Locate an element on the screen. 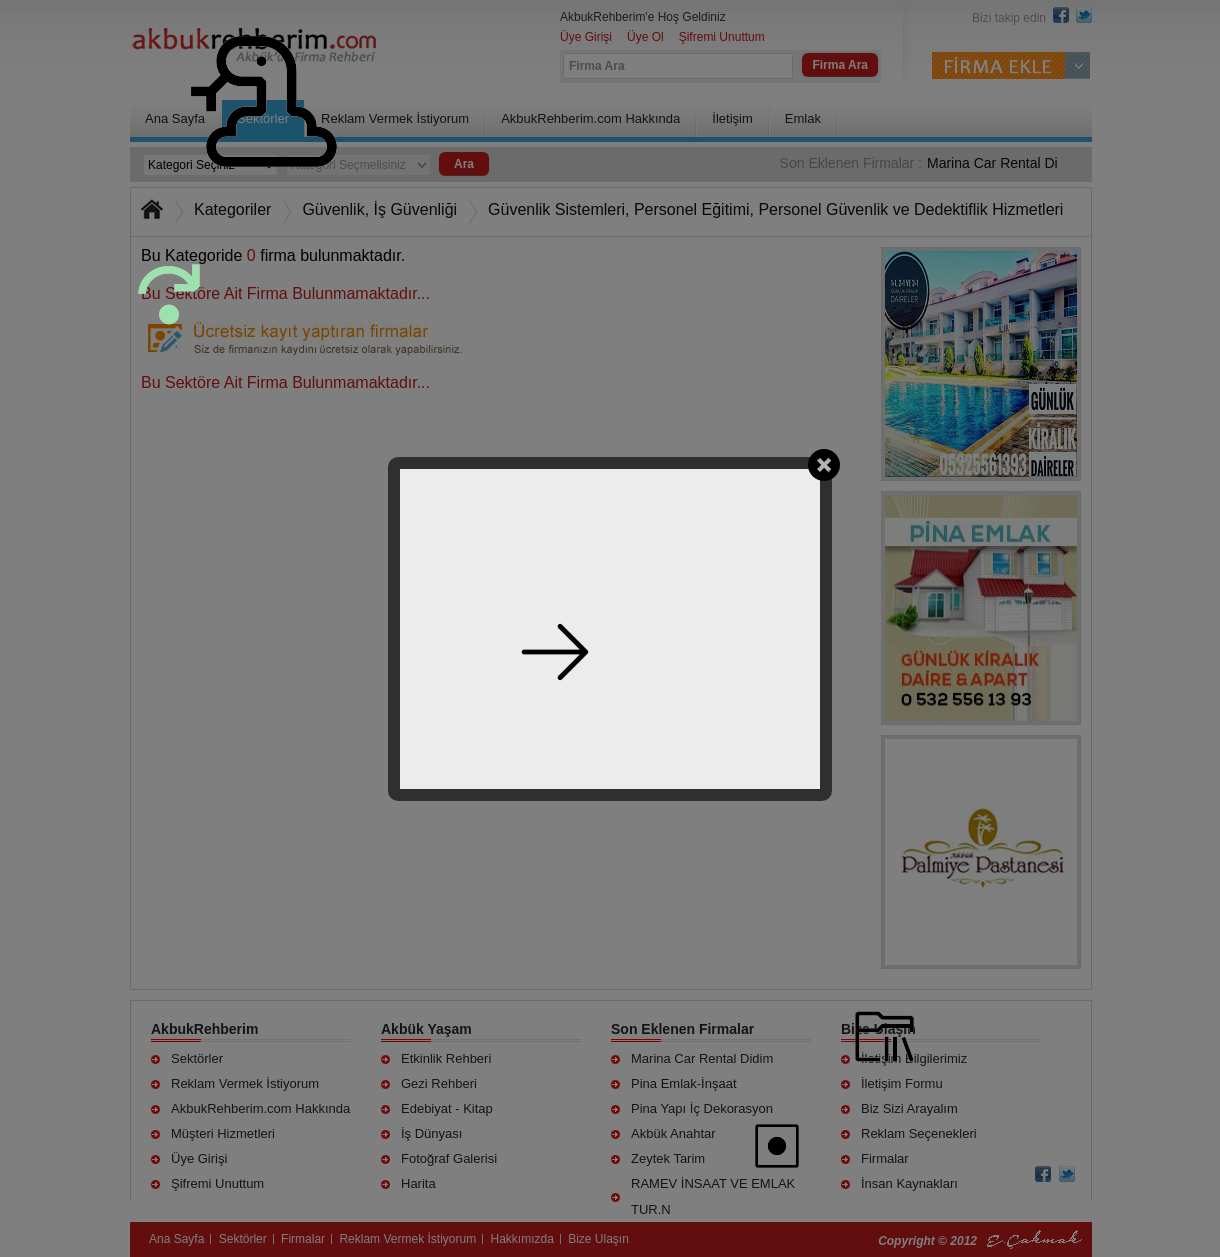 The image size is (1220, 1257). indicates a file has been modified is located at coordinates (777, 1146).